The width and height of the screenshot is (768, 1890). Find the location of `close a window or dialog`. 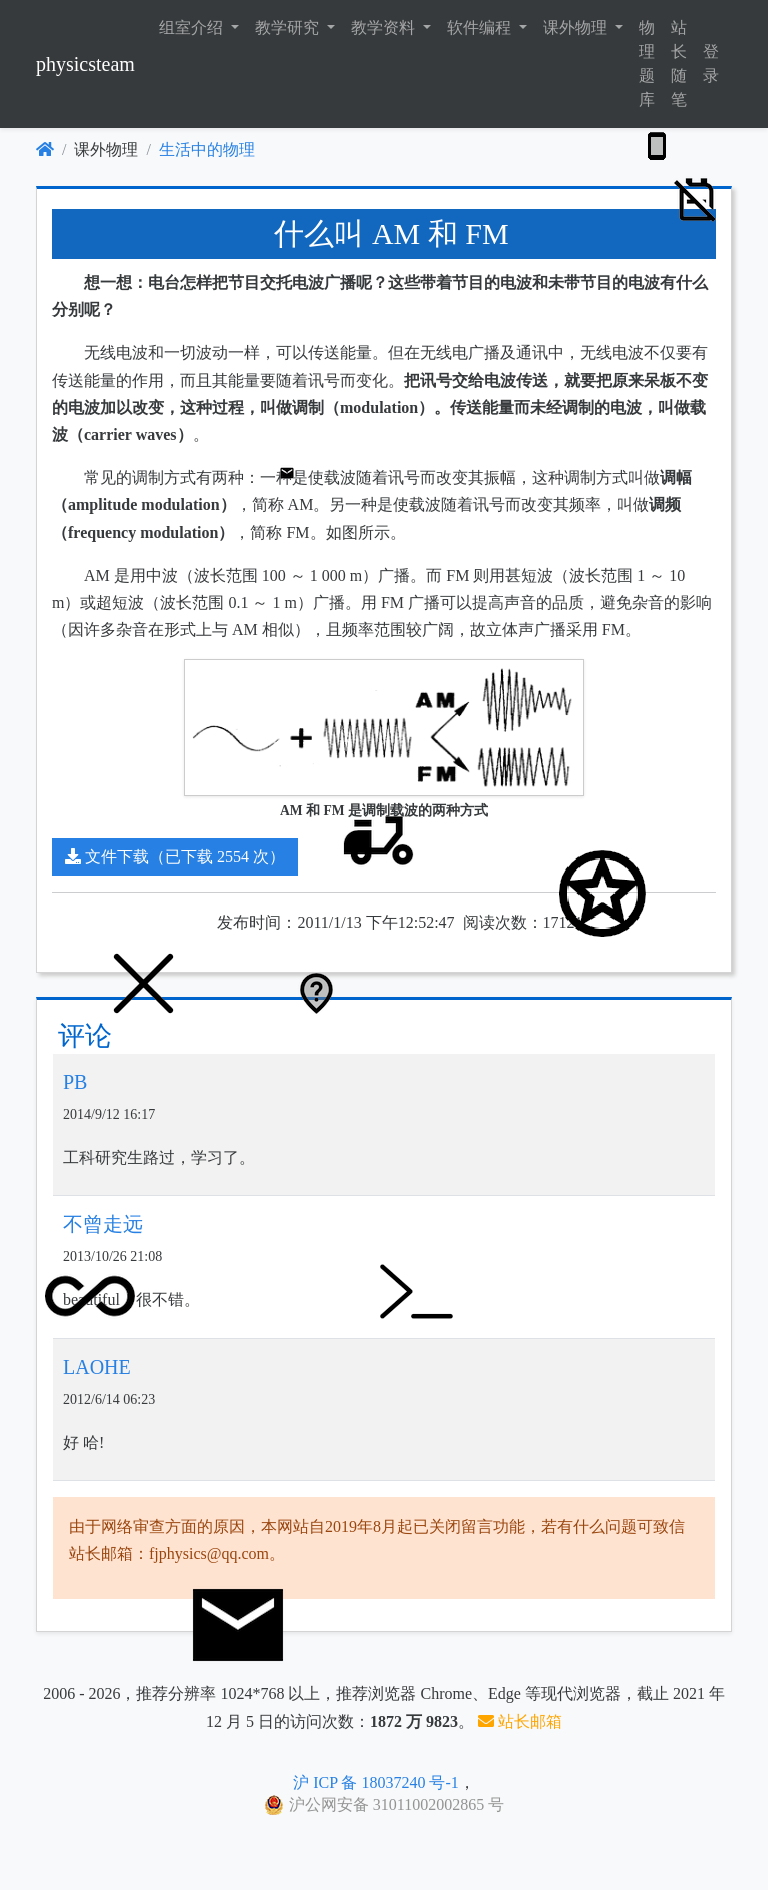

close a window or dialog is located at coordinates (143, 983).